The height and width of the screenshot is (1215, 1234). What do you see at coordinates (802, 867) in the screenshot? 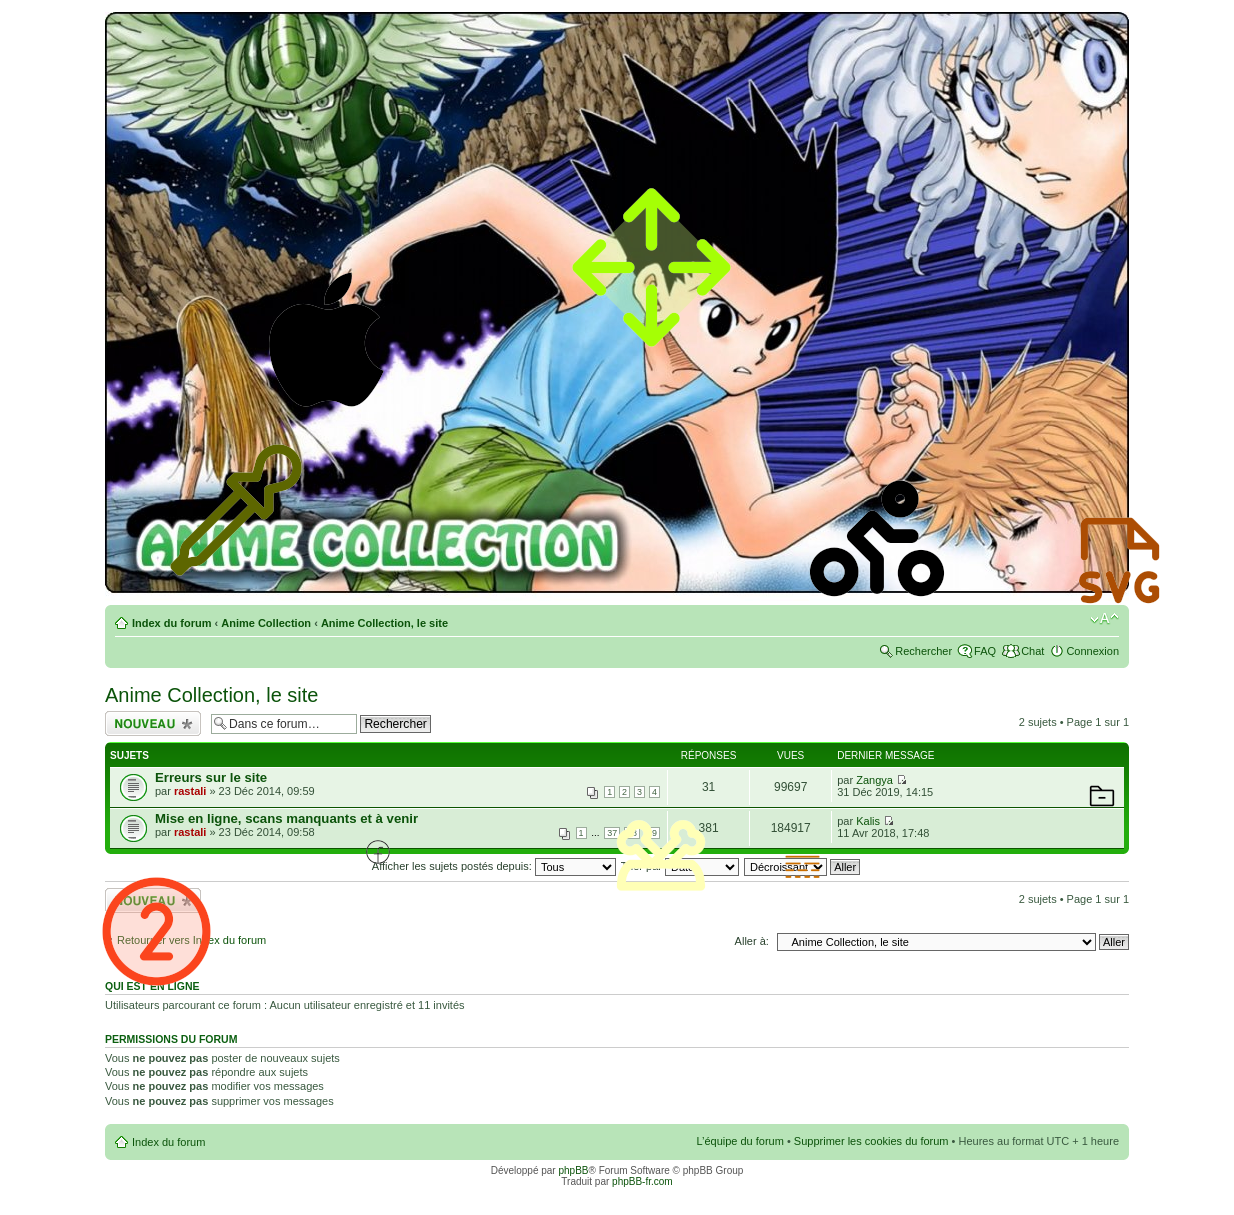
I see `apply a gradient effect to an element` at bounding box center [802, 867].